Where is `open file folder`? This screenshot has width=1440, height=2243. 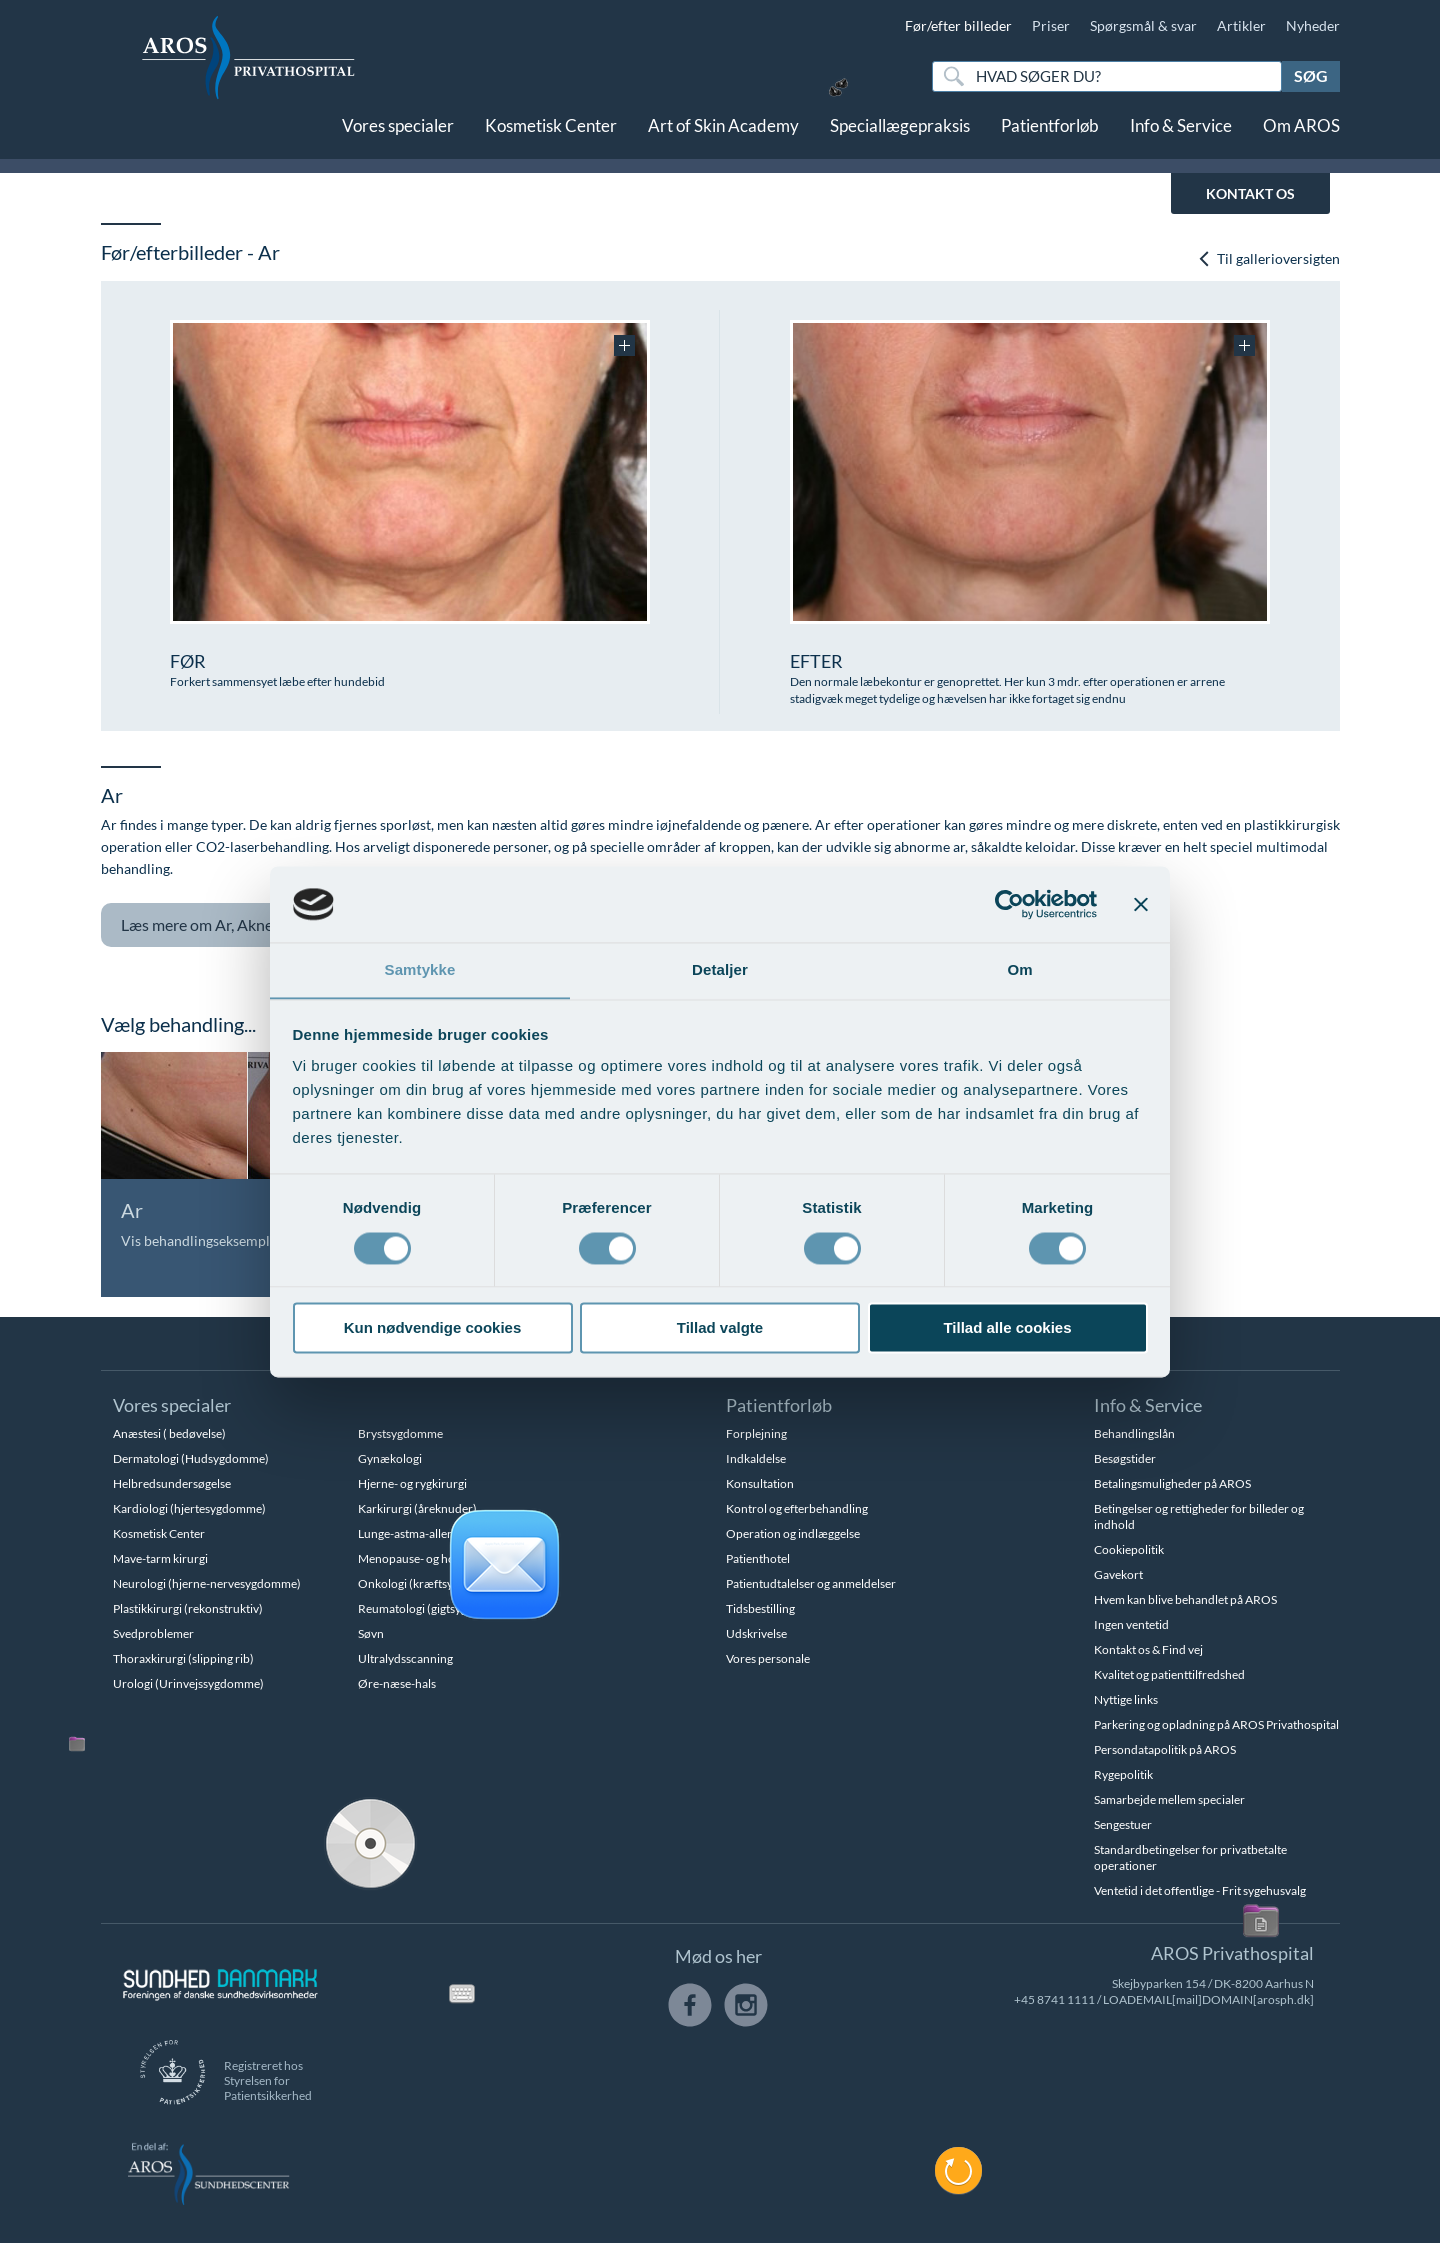
open file folder is located at coordinates (77, 1744).